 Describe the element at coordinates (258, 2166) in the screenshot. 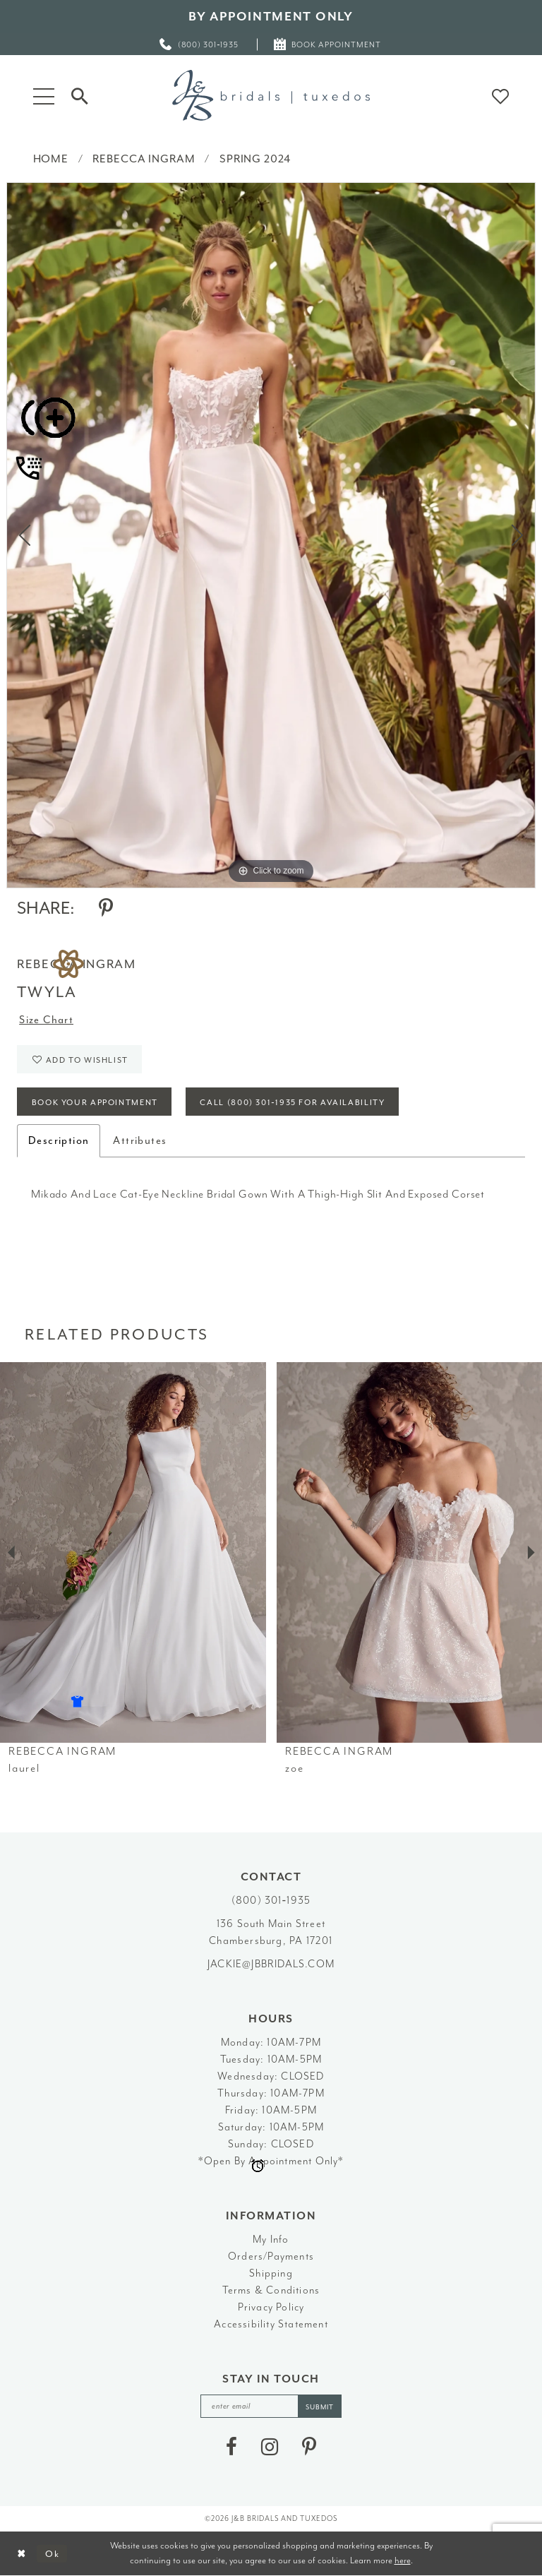

I see `set or view alarms` at that location.